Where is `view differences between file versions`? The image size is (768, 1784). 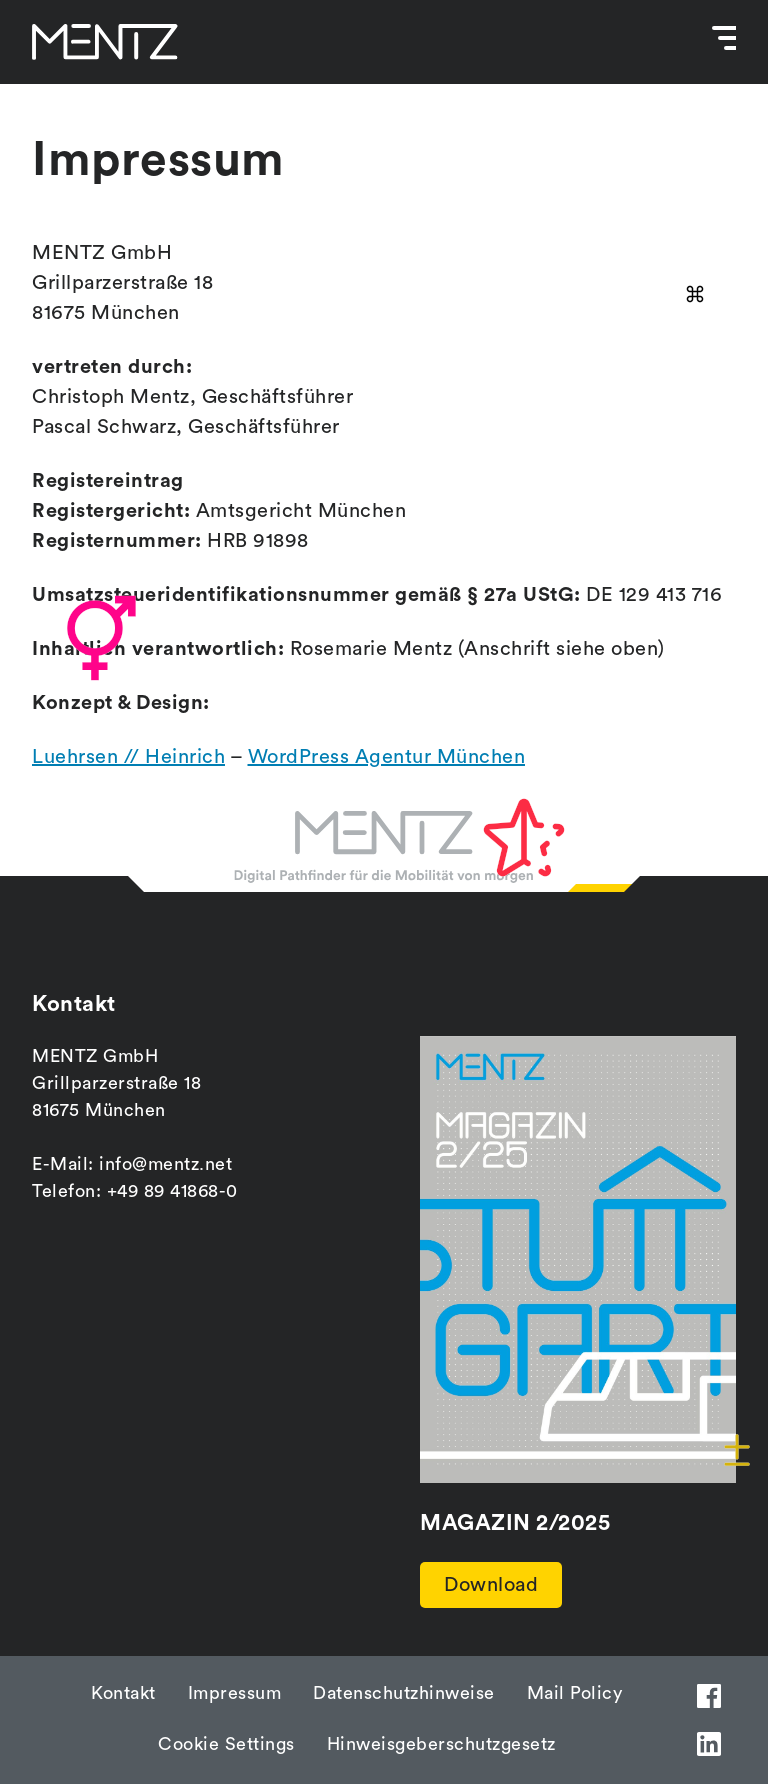
view differences between file versions is located at coordinates (737, 1450).